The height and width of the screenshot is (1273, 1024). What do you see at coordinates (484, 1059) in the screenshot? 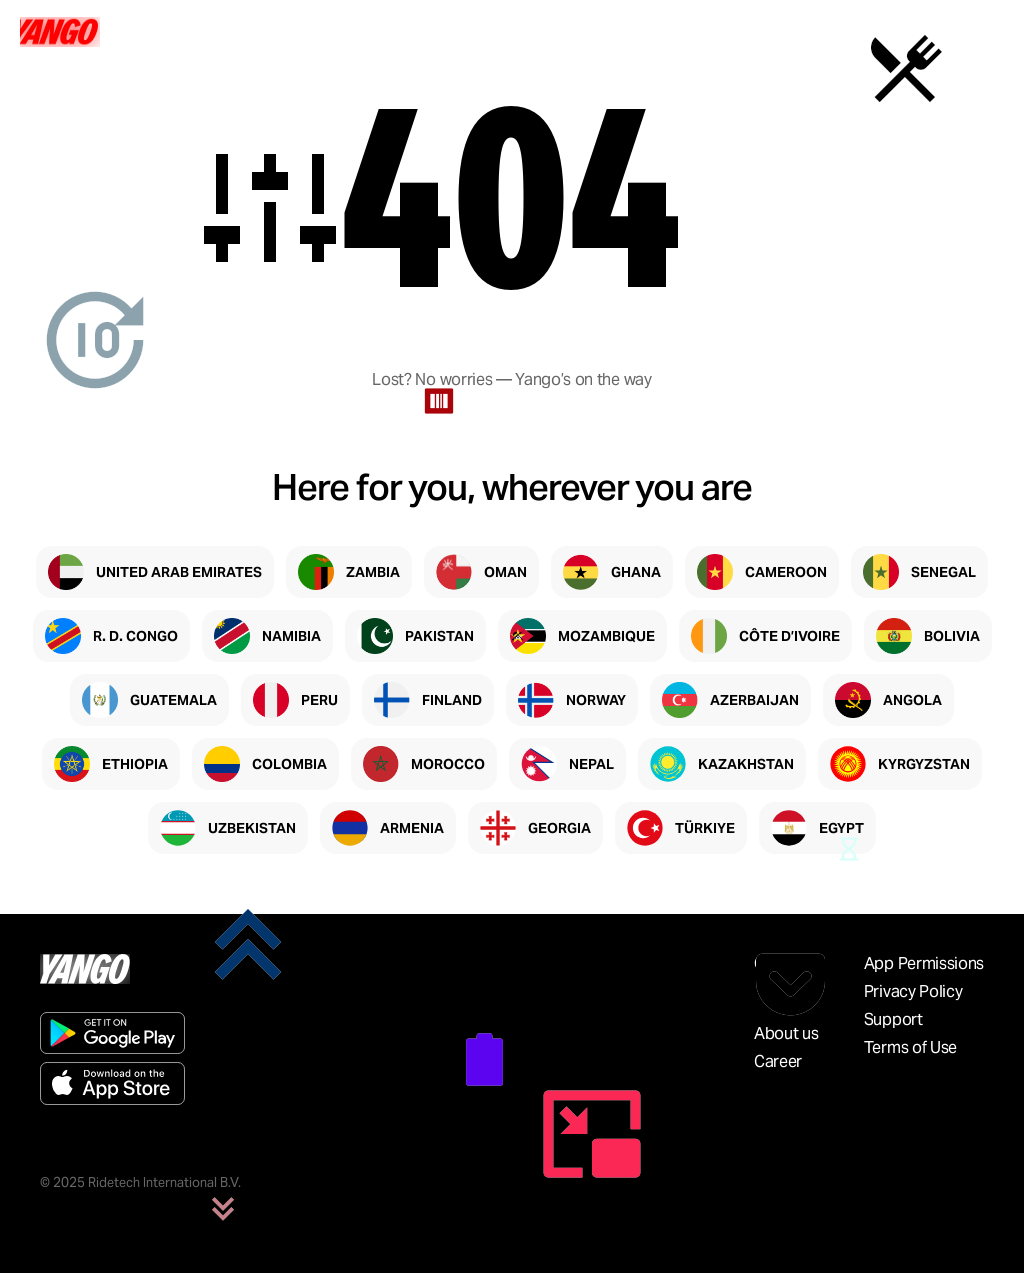
I see `indicates low battery level` at bounding box center [484, 1059].